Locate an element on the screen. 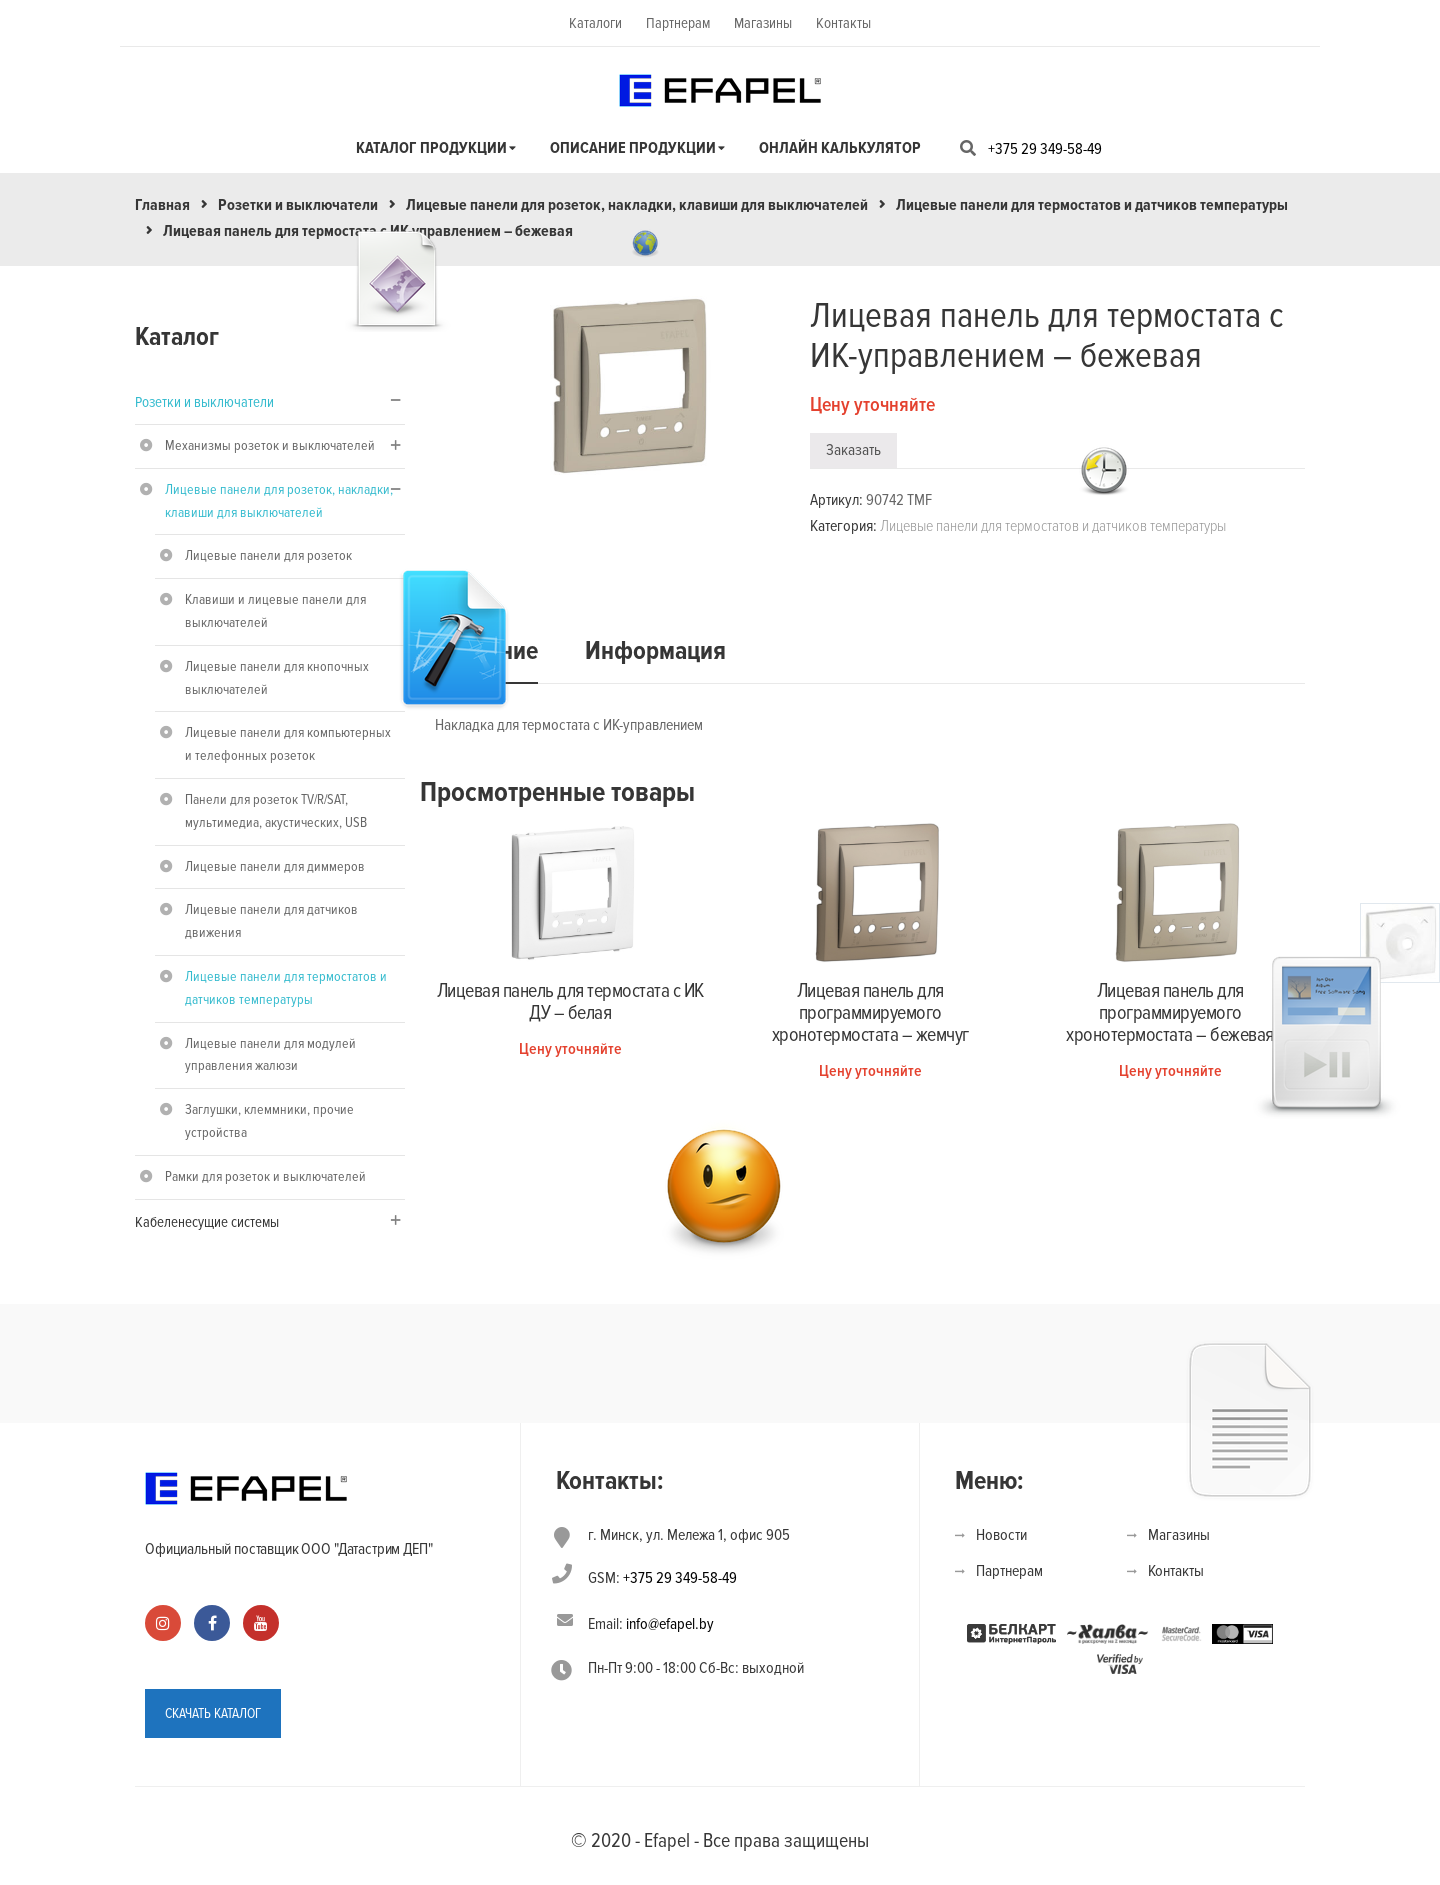 Image resolution: width=1440 pixels, height=1885 pixels. open recently accessed documents is located at coordinates (1105, 470).